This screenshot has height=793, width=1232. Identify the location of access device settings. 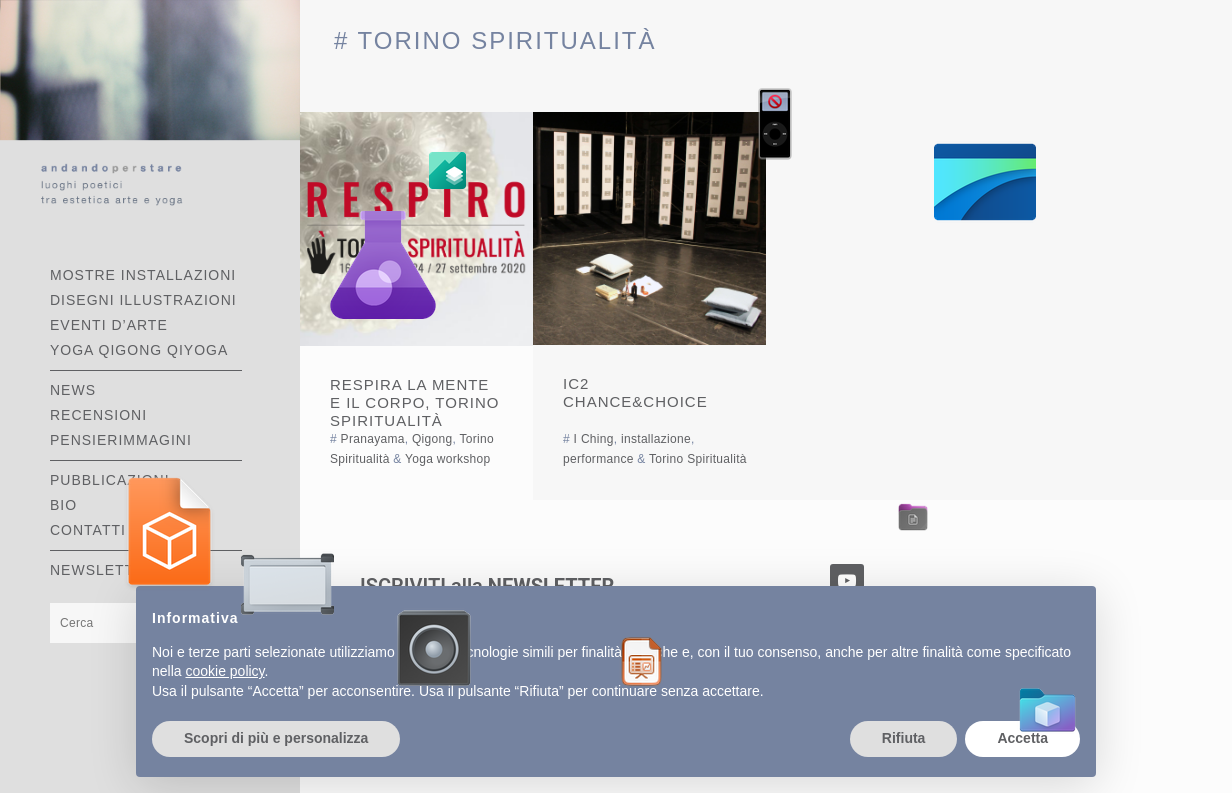
(287, 585).